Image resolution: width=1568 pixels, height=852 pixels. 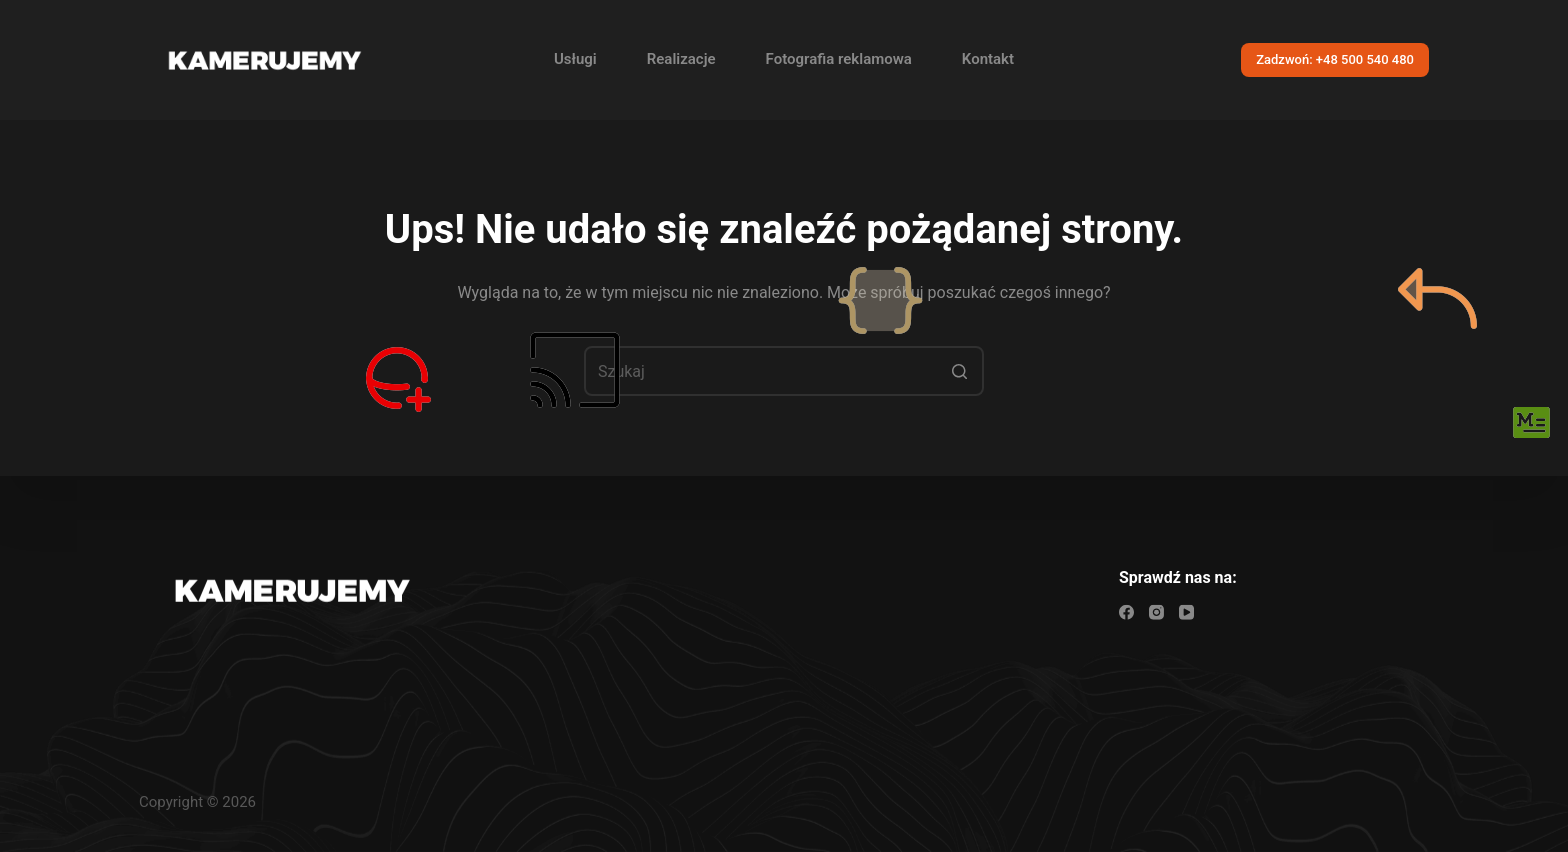 I want to click on add a new globe or world location, so click(x=397, y=378).